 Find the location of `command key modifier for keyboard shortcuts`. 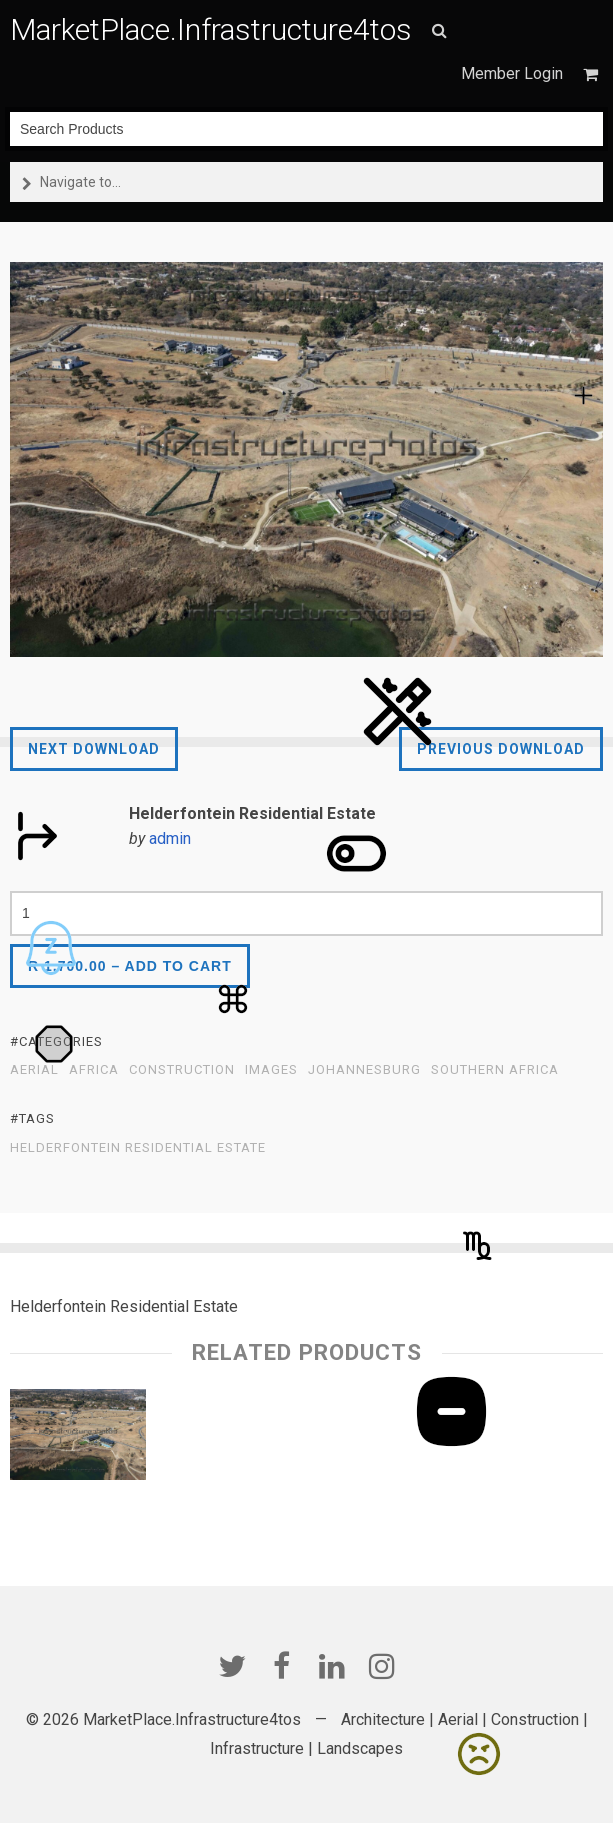

command key modifier for keyboard shortcuts is located at coordinates (233, 999).